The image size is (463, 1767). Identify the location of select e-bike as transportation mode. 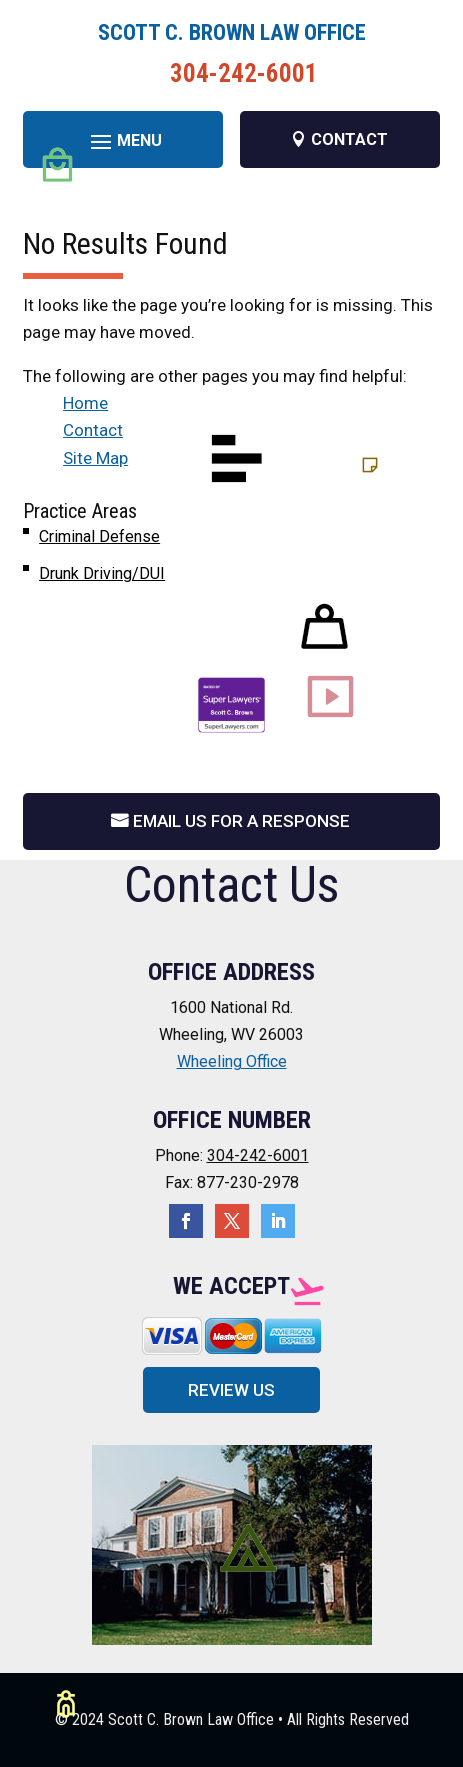
(66, 1704).